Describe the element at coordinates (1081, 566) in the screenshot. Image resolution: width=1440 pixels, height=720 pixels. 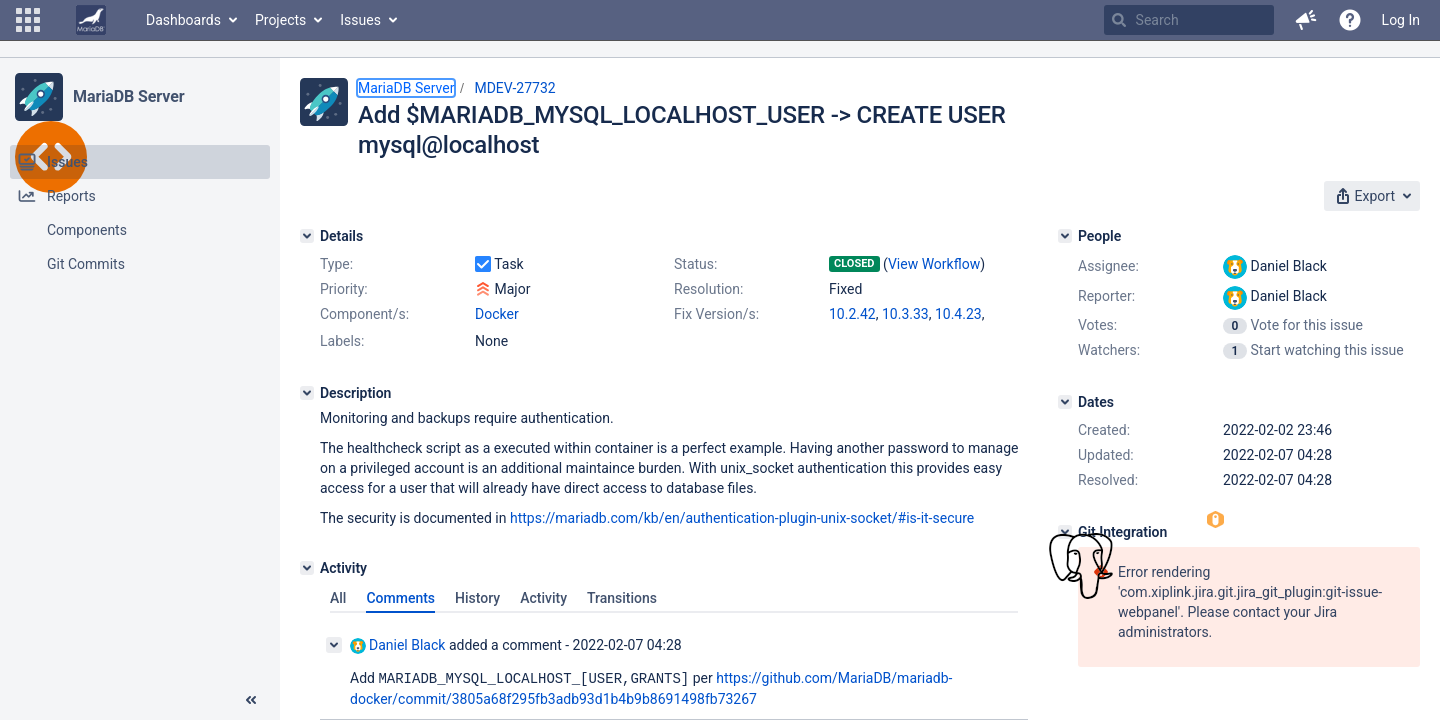
I see `PostgreSQL database logo` at that location.